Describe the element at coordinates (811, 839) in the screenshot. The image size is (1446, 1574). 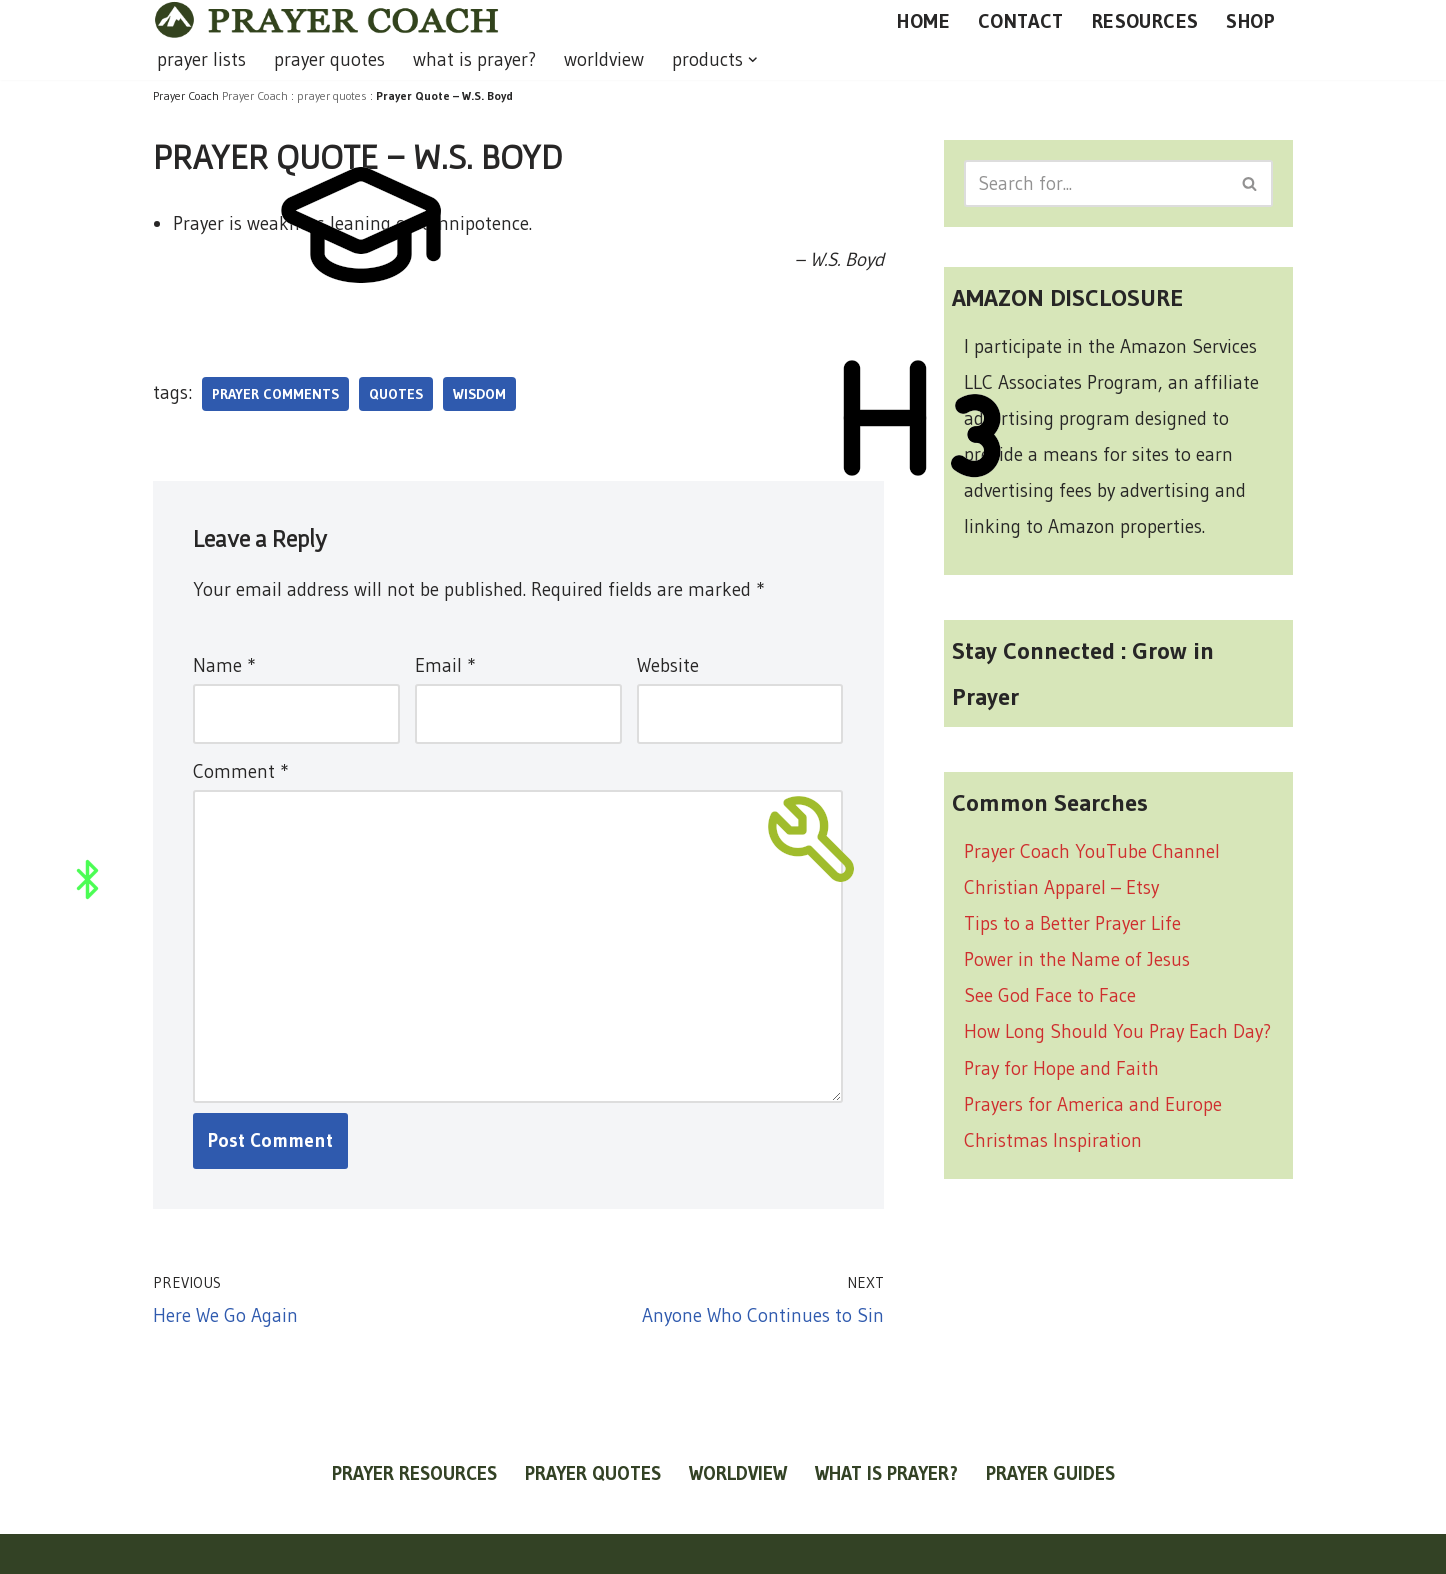
I see `access settings or configuration options` at that location.